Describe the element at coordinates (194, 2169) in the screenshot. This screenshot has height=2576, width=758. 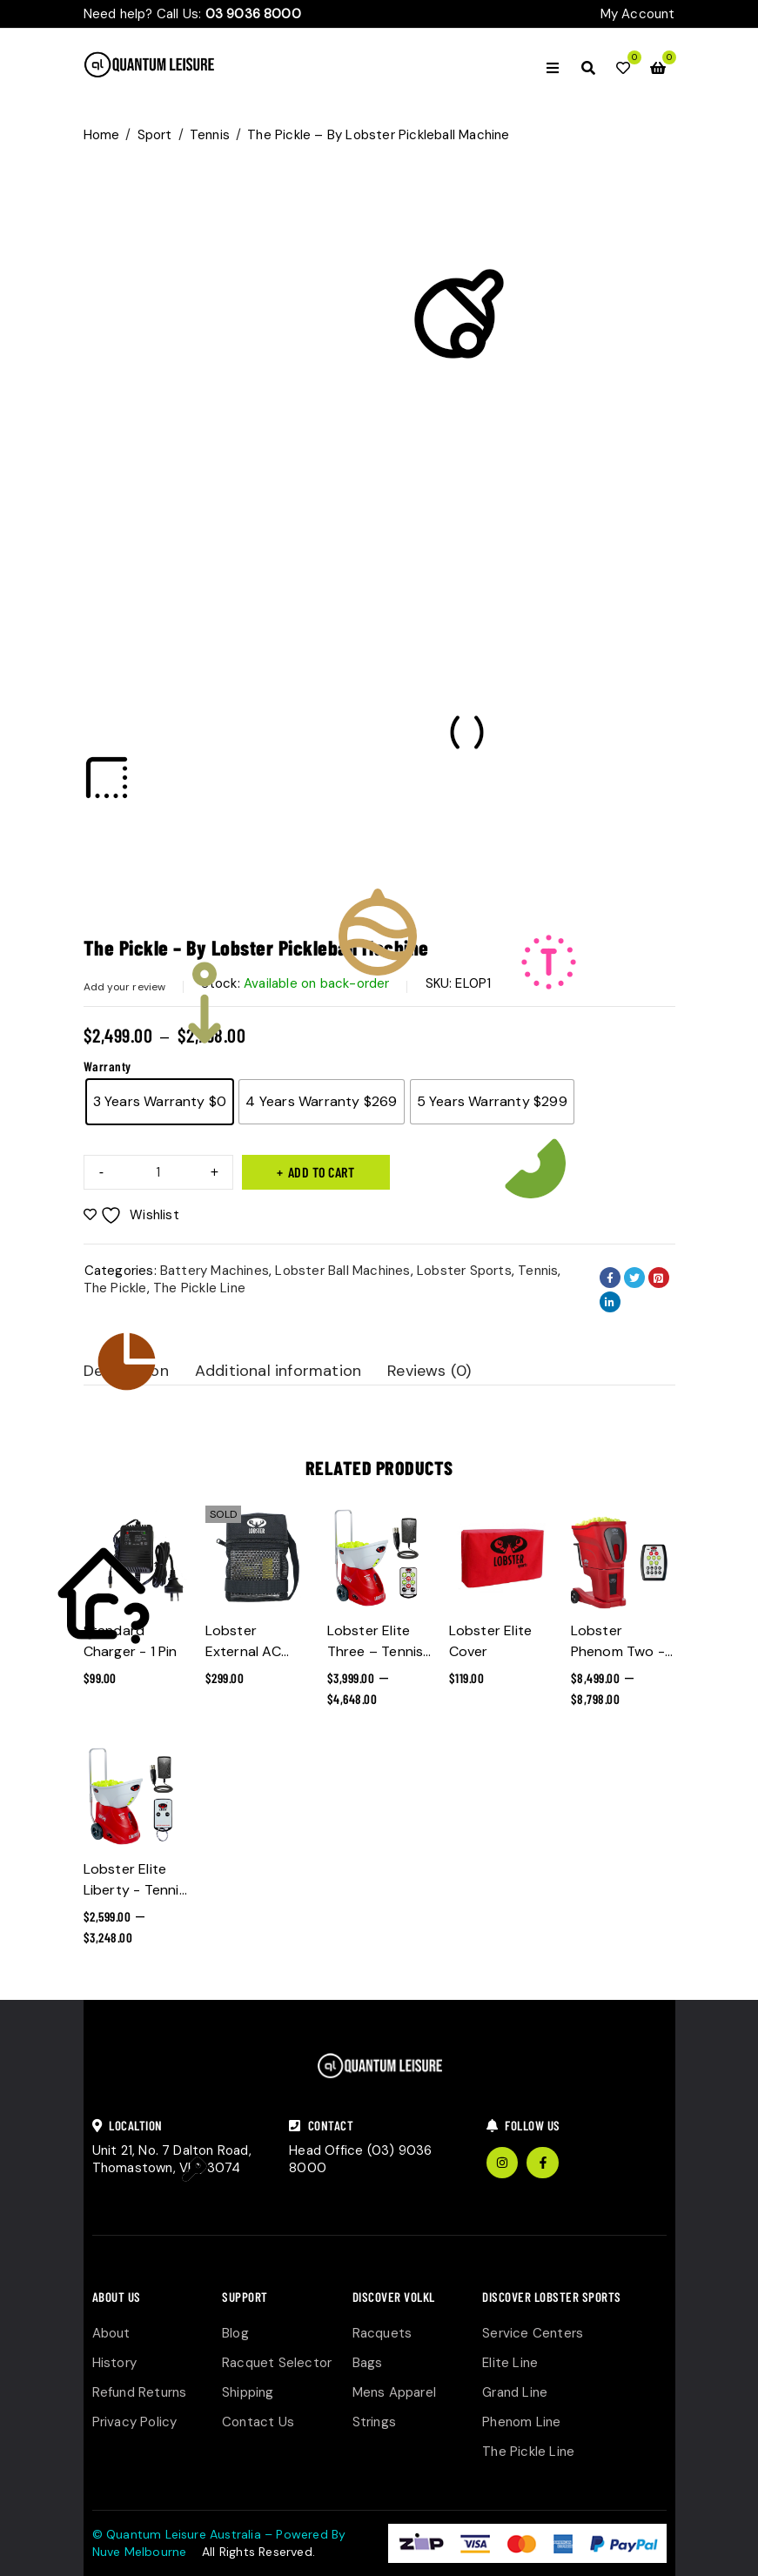
I see `access security or login settings` at that location.